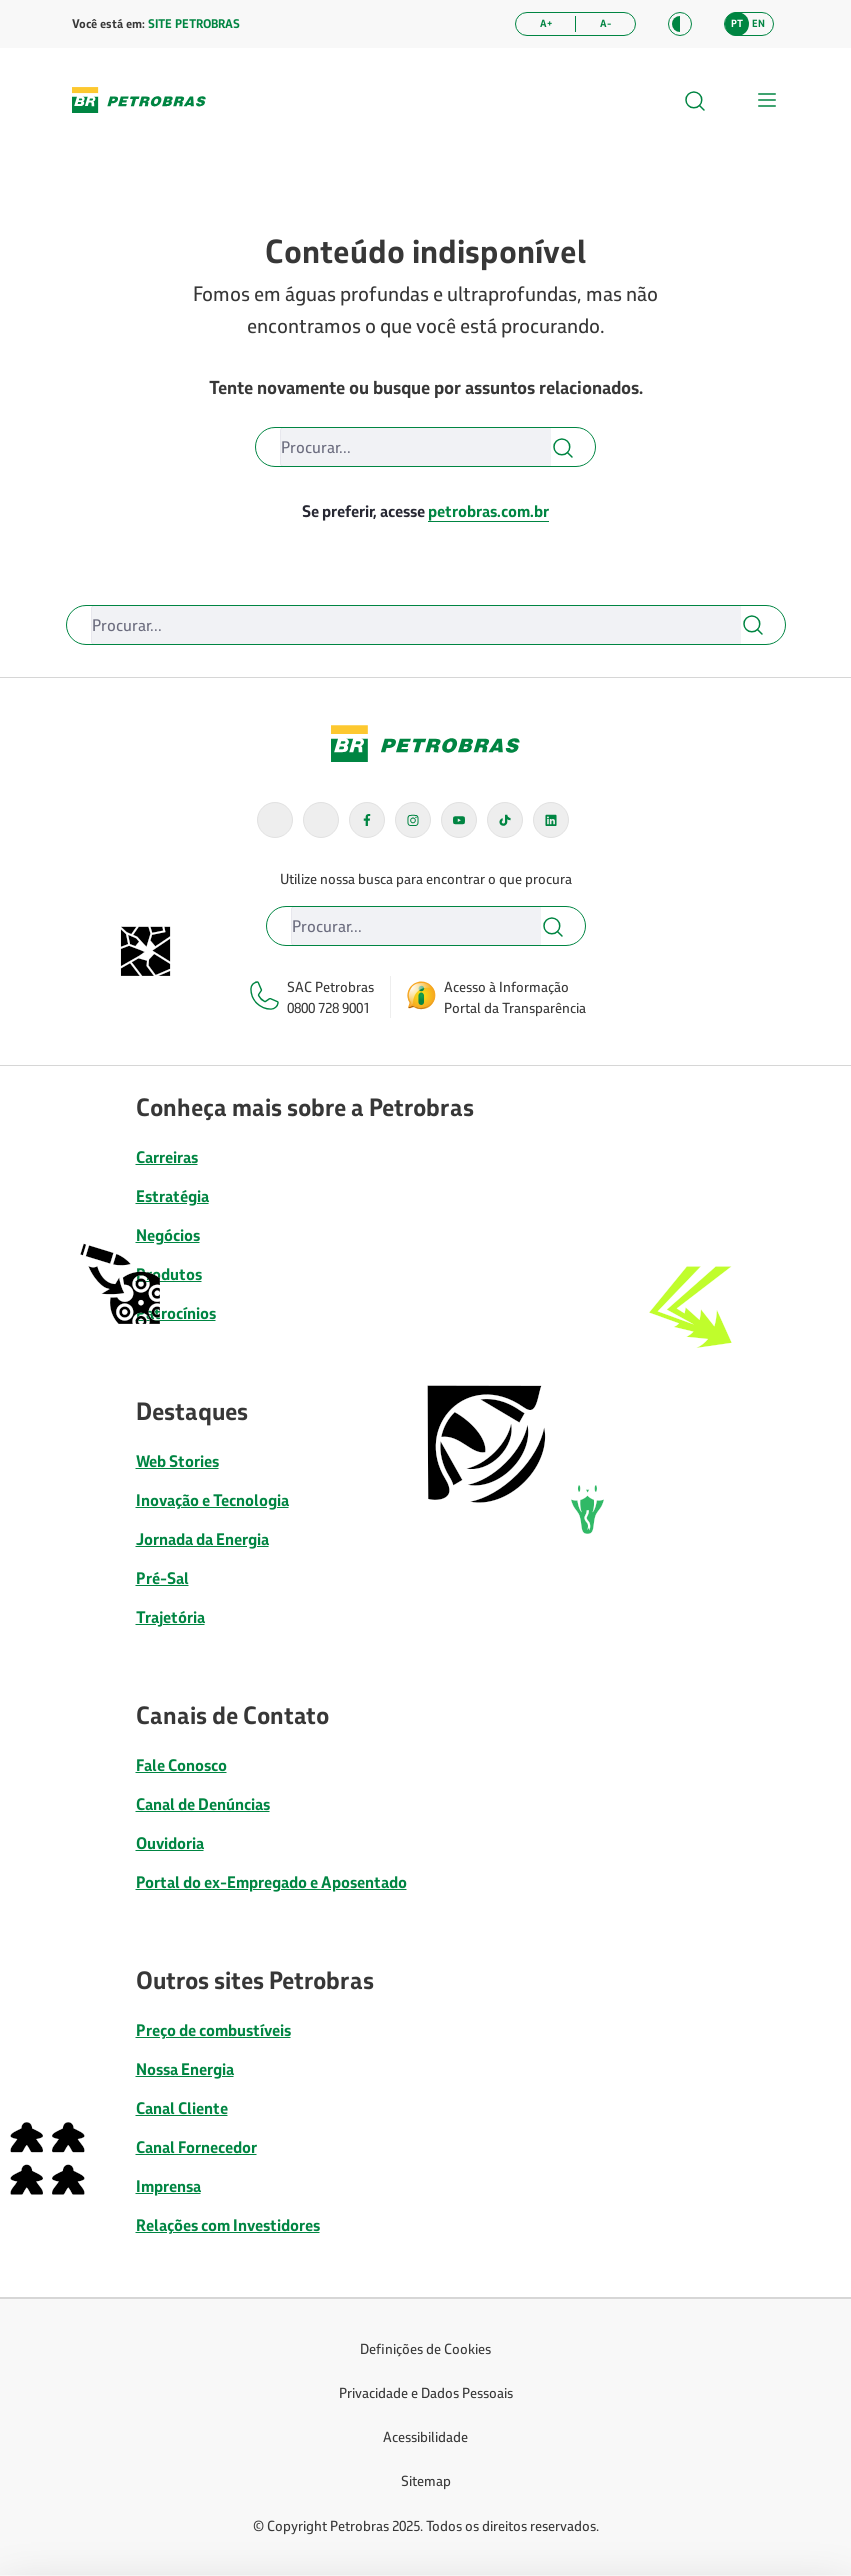  Describe the element at coordinates (47, 2158) in the screenshot. I see `view all players in the game` at that location.